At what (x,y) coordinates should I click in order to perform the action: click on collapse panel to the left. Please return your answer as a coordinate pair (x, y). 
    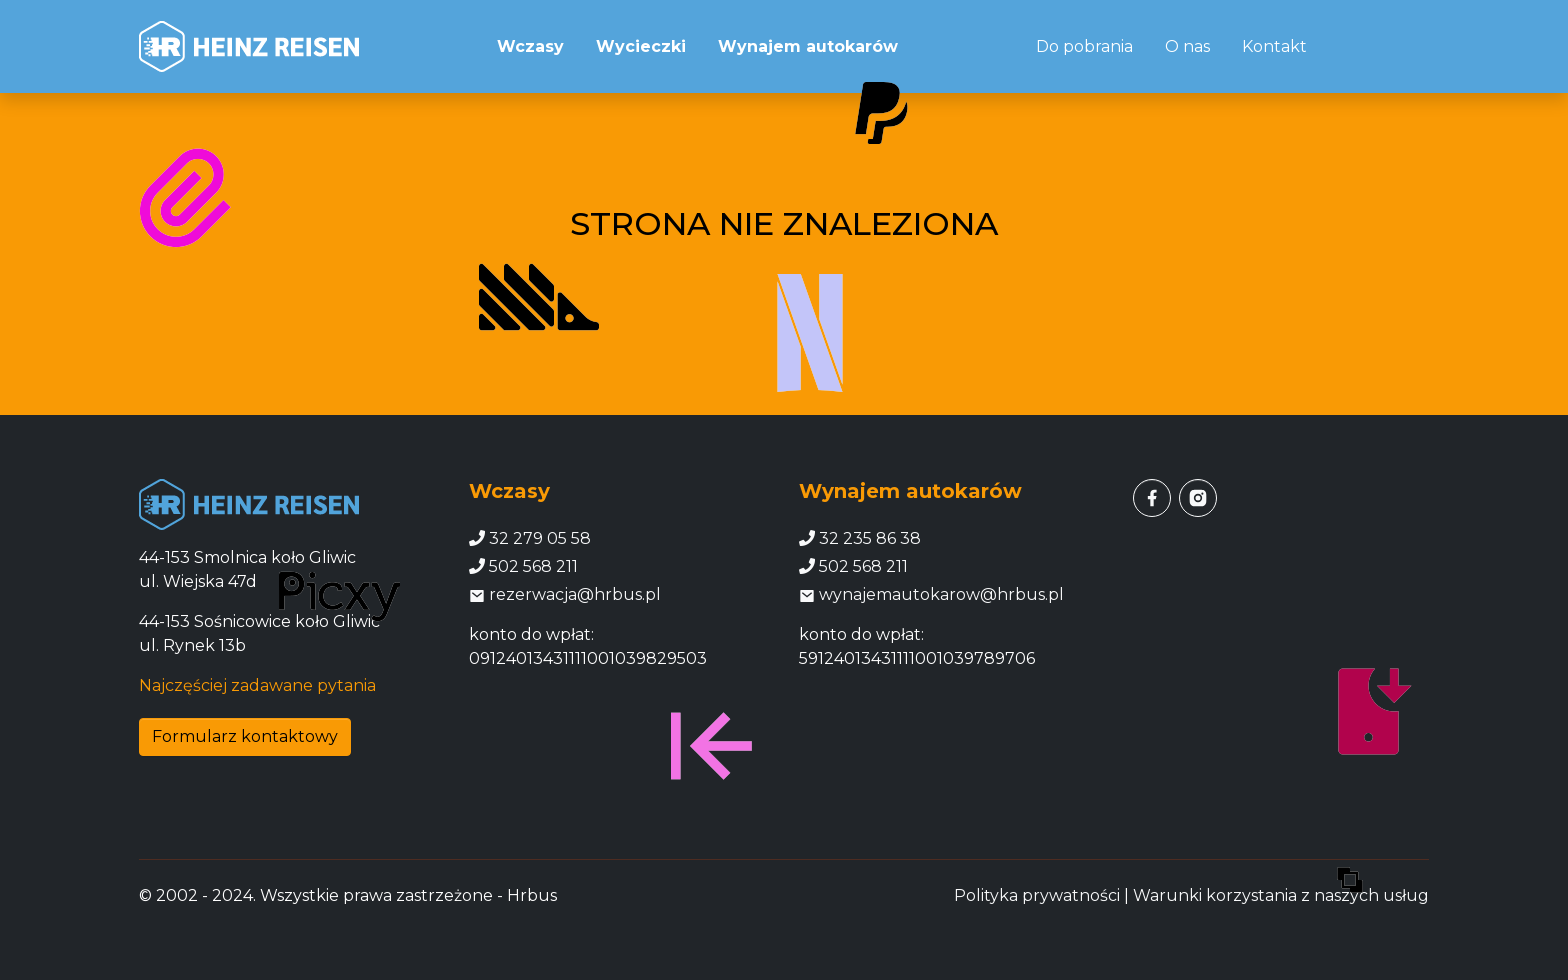
    Looking at the image, I should click on (709, 746).